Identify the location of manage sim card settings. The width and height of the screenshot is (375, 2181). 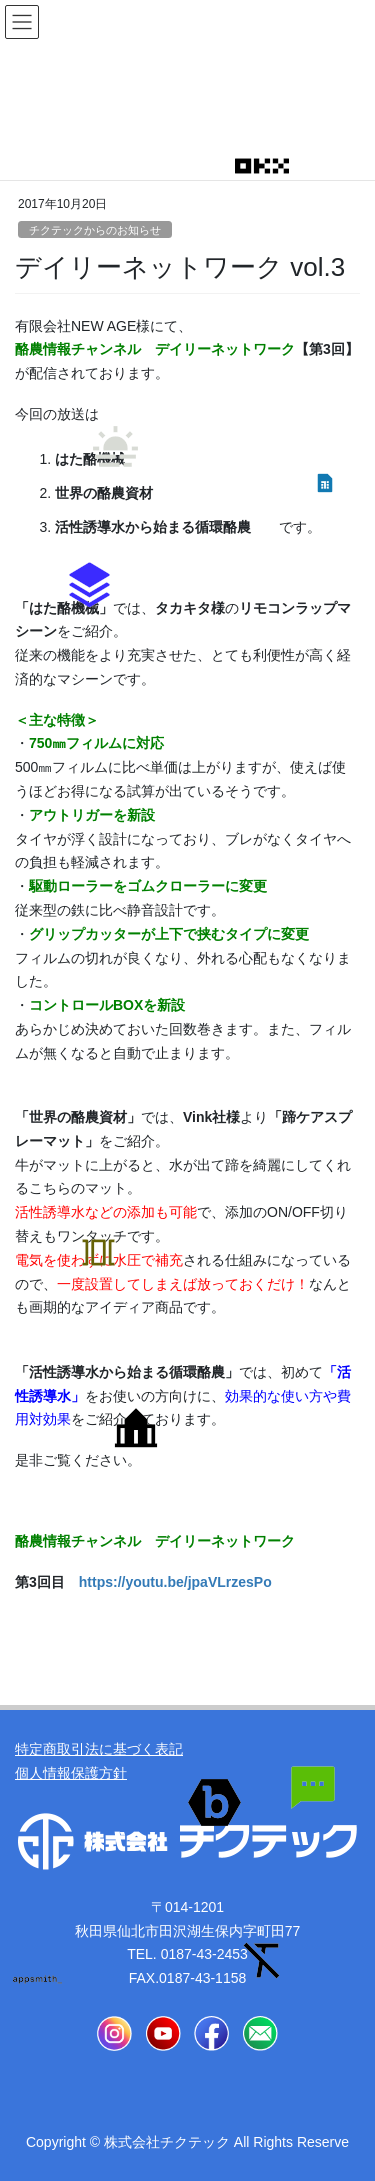
(325, 483).